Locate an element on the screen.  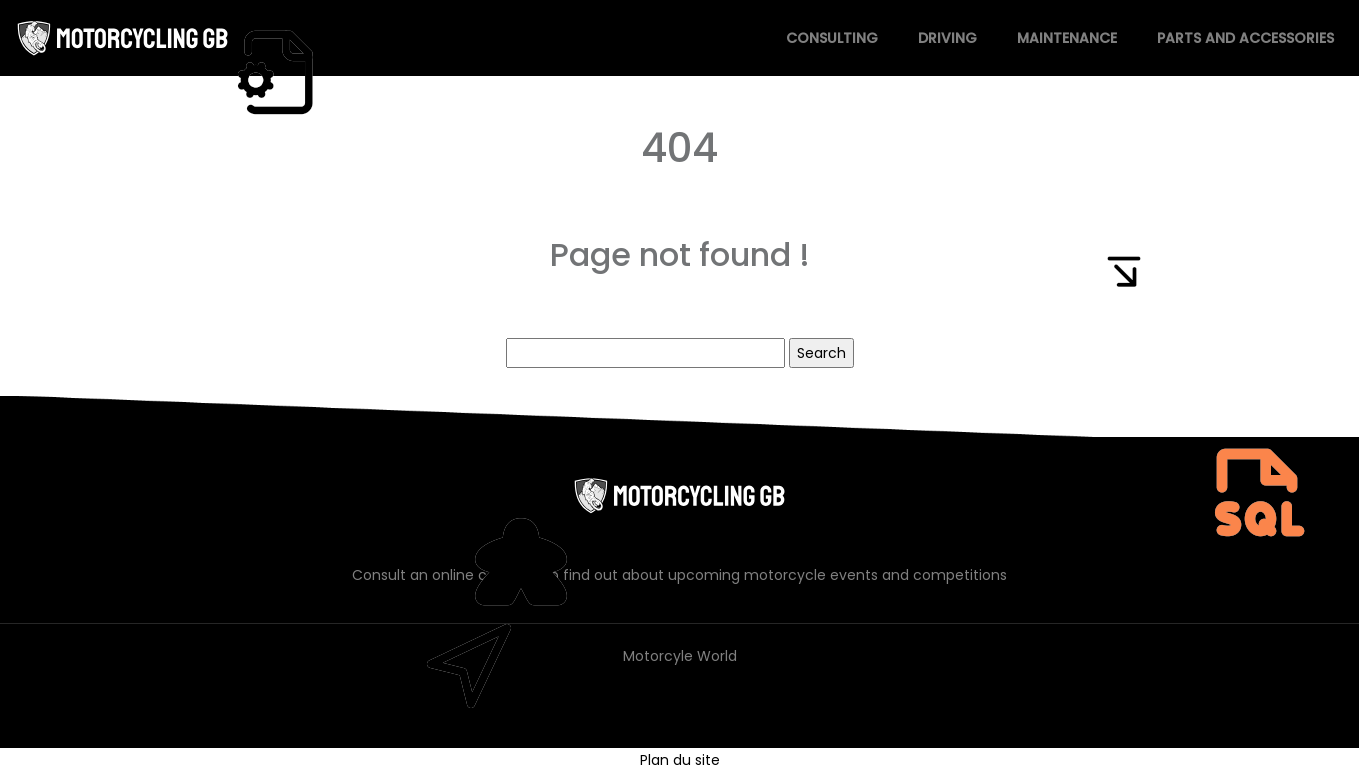
access board game or tabletop gaming features is located at coordinates (521, 564).